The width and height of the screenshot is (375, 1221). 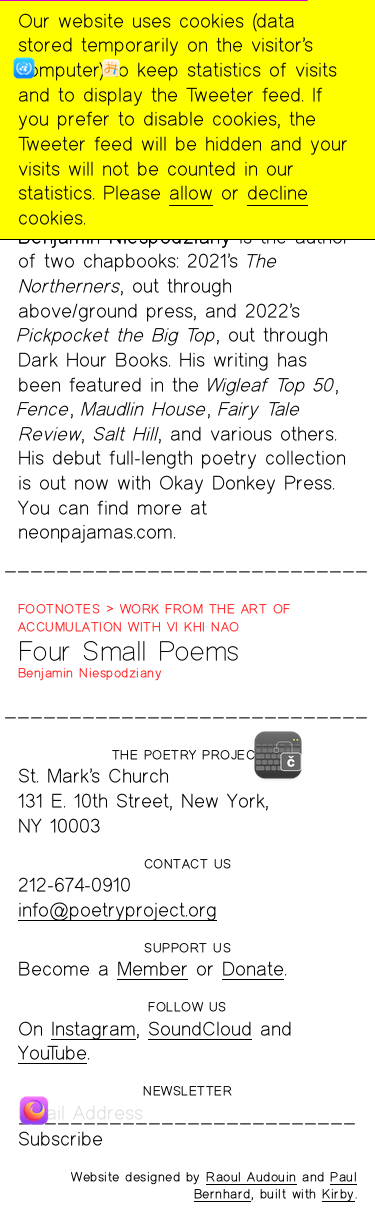 I want to click on open pmim input method app, so click(x=111, y=68).